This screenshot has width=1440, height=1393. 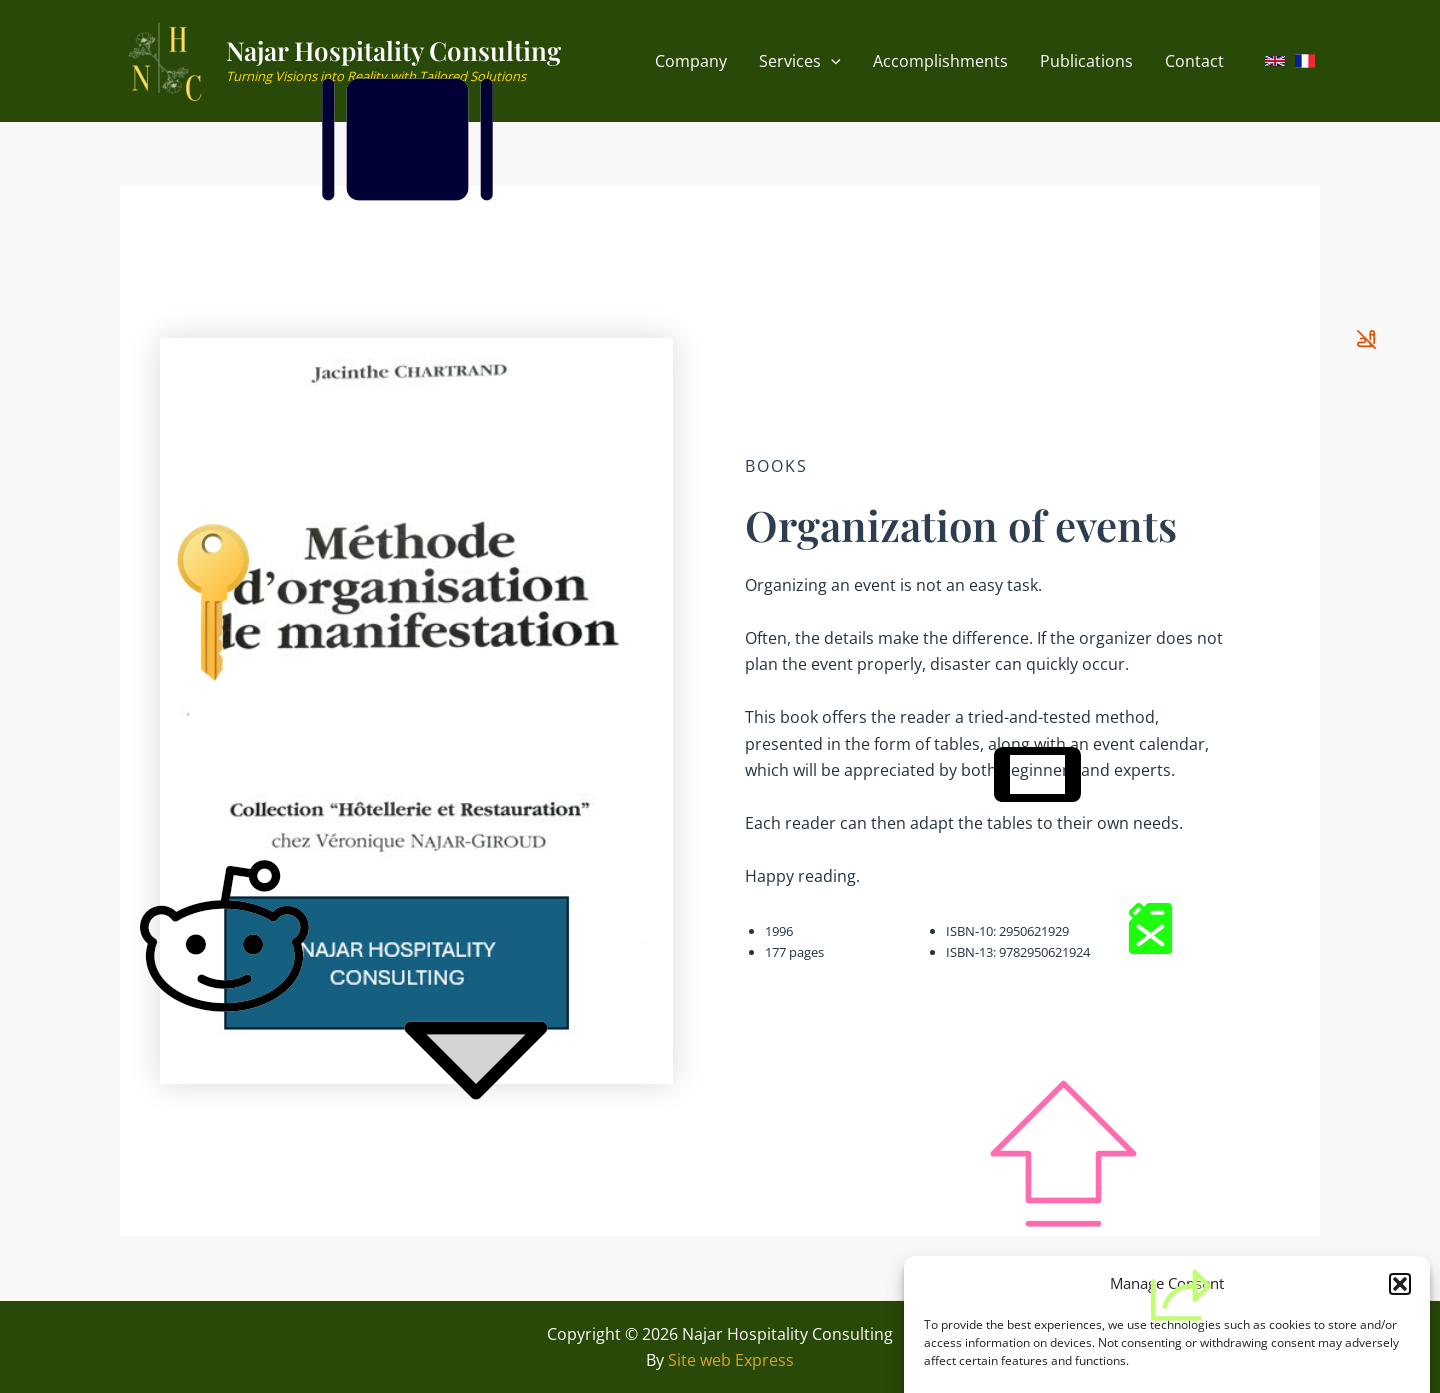 What do you see at coordinates (224, 944) in the screenshot?
I see `open the Reddit app` at bounding box center [224, 944].